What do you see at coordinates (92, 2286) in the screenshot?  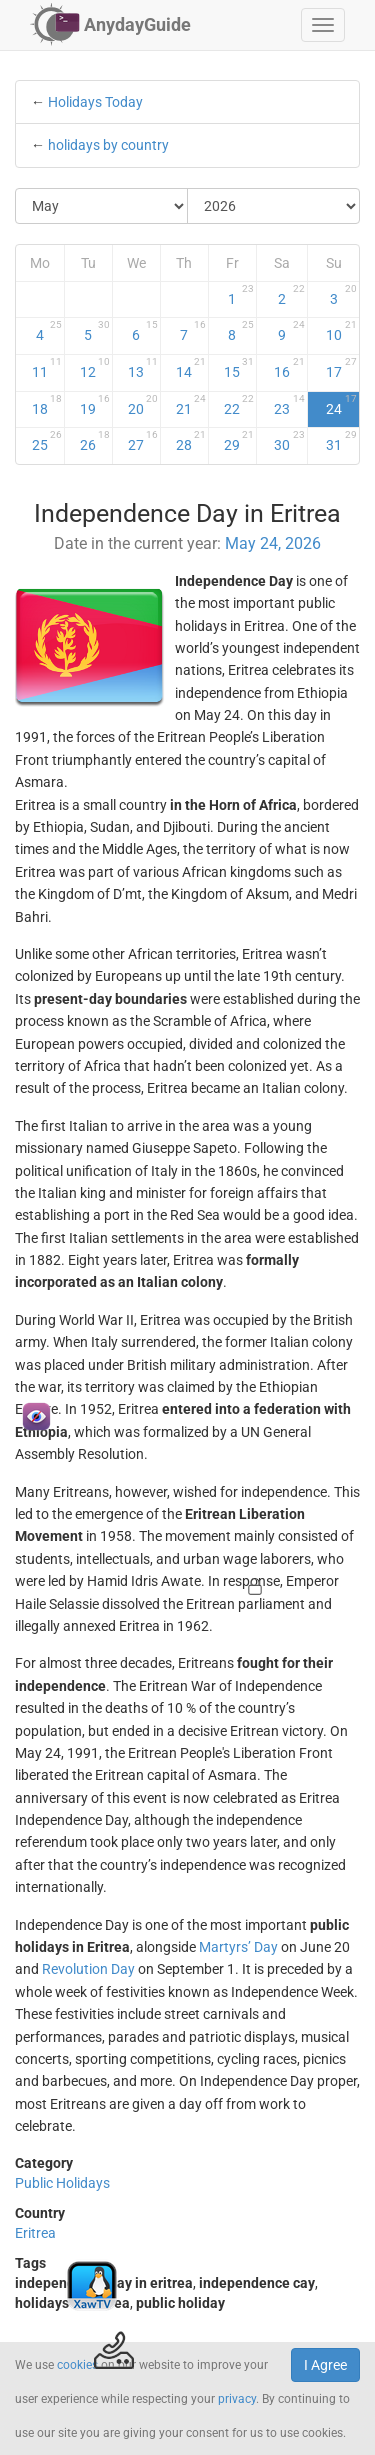 I see `launch xawtv television viewer application` at bounding box center [92, 2286].